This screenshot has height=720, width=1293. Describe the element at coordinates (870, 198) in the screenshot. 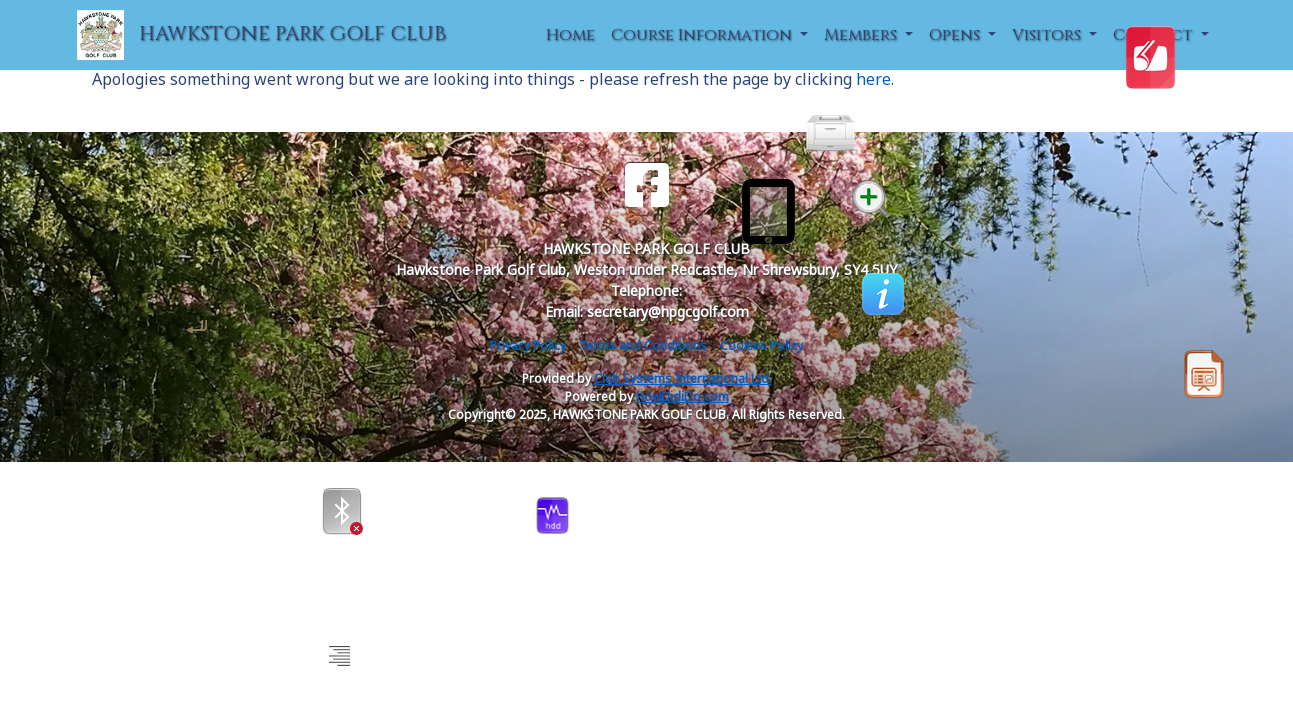

I see `zoom in on the current view` at that location.